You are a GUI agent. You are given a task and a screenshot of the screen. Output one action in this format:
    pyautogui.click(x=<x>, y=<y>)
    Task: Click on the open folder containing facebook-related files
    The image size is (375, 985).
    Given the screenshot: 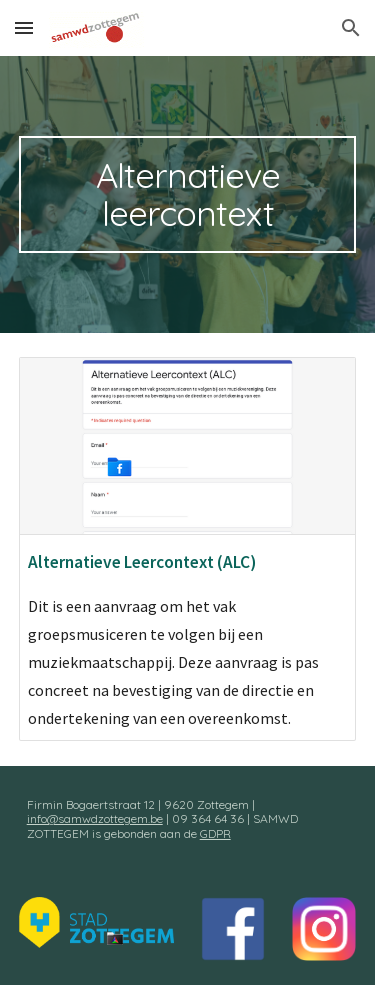 What is the action you would take?
    pyautogui.click(x=119, y=467)
    